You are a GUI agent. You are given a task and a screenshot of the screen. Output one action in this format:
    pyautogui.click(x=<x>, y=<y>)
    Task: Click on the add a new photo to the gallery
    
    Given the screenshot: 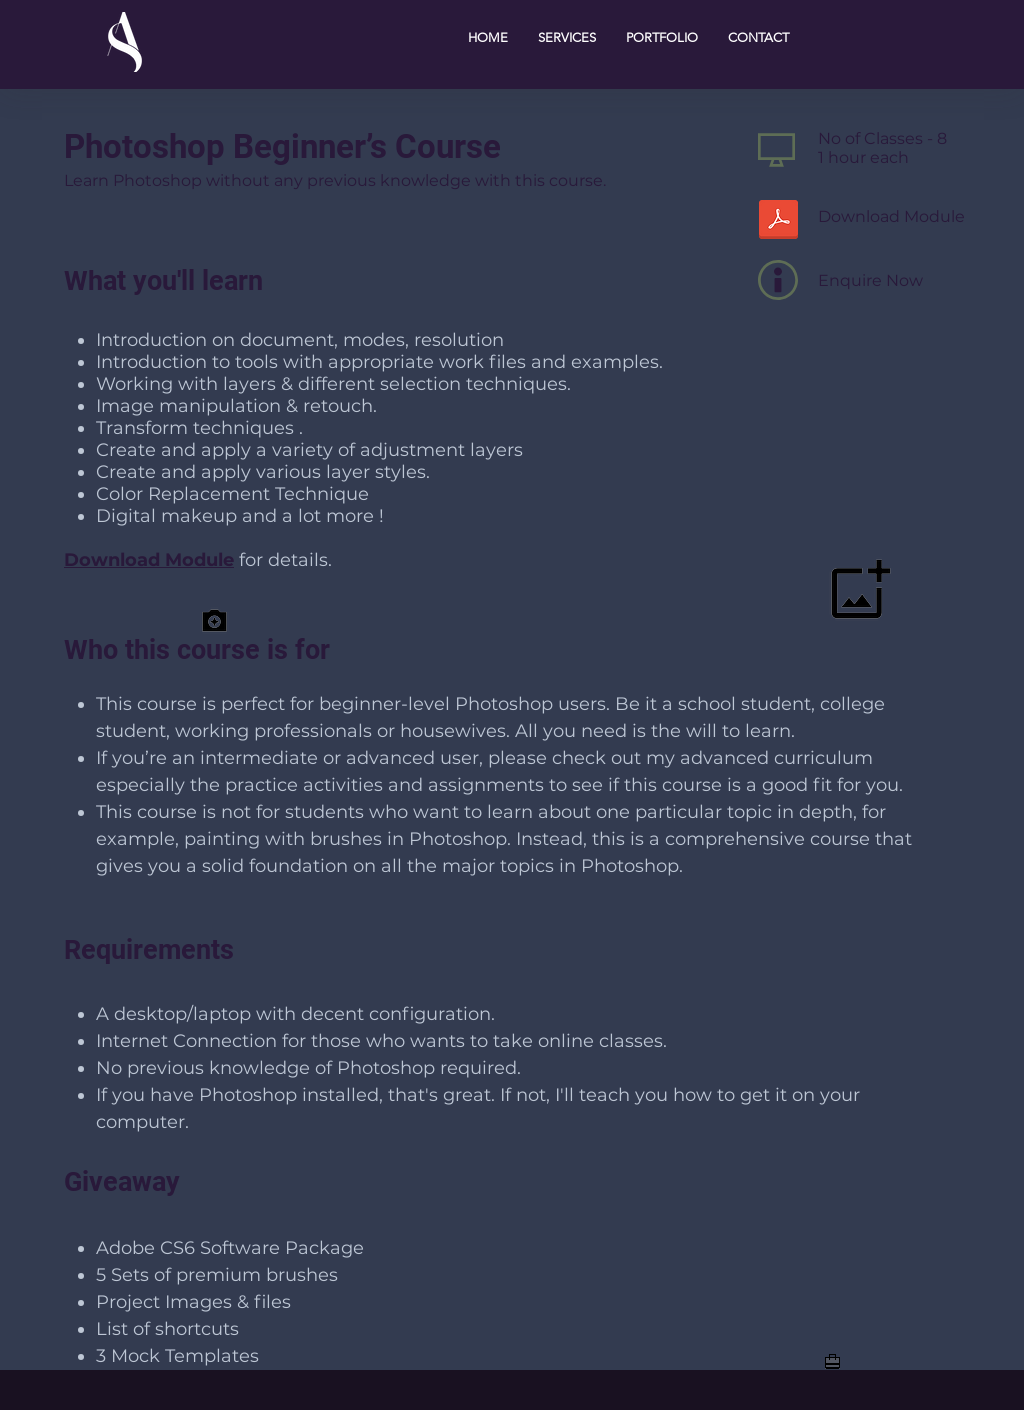 What is the action you would take?
    pyautogui.click(x=859, y=590)
    